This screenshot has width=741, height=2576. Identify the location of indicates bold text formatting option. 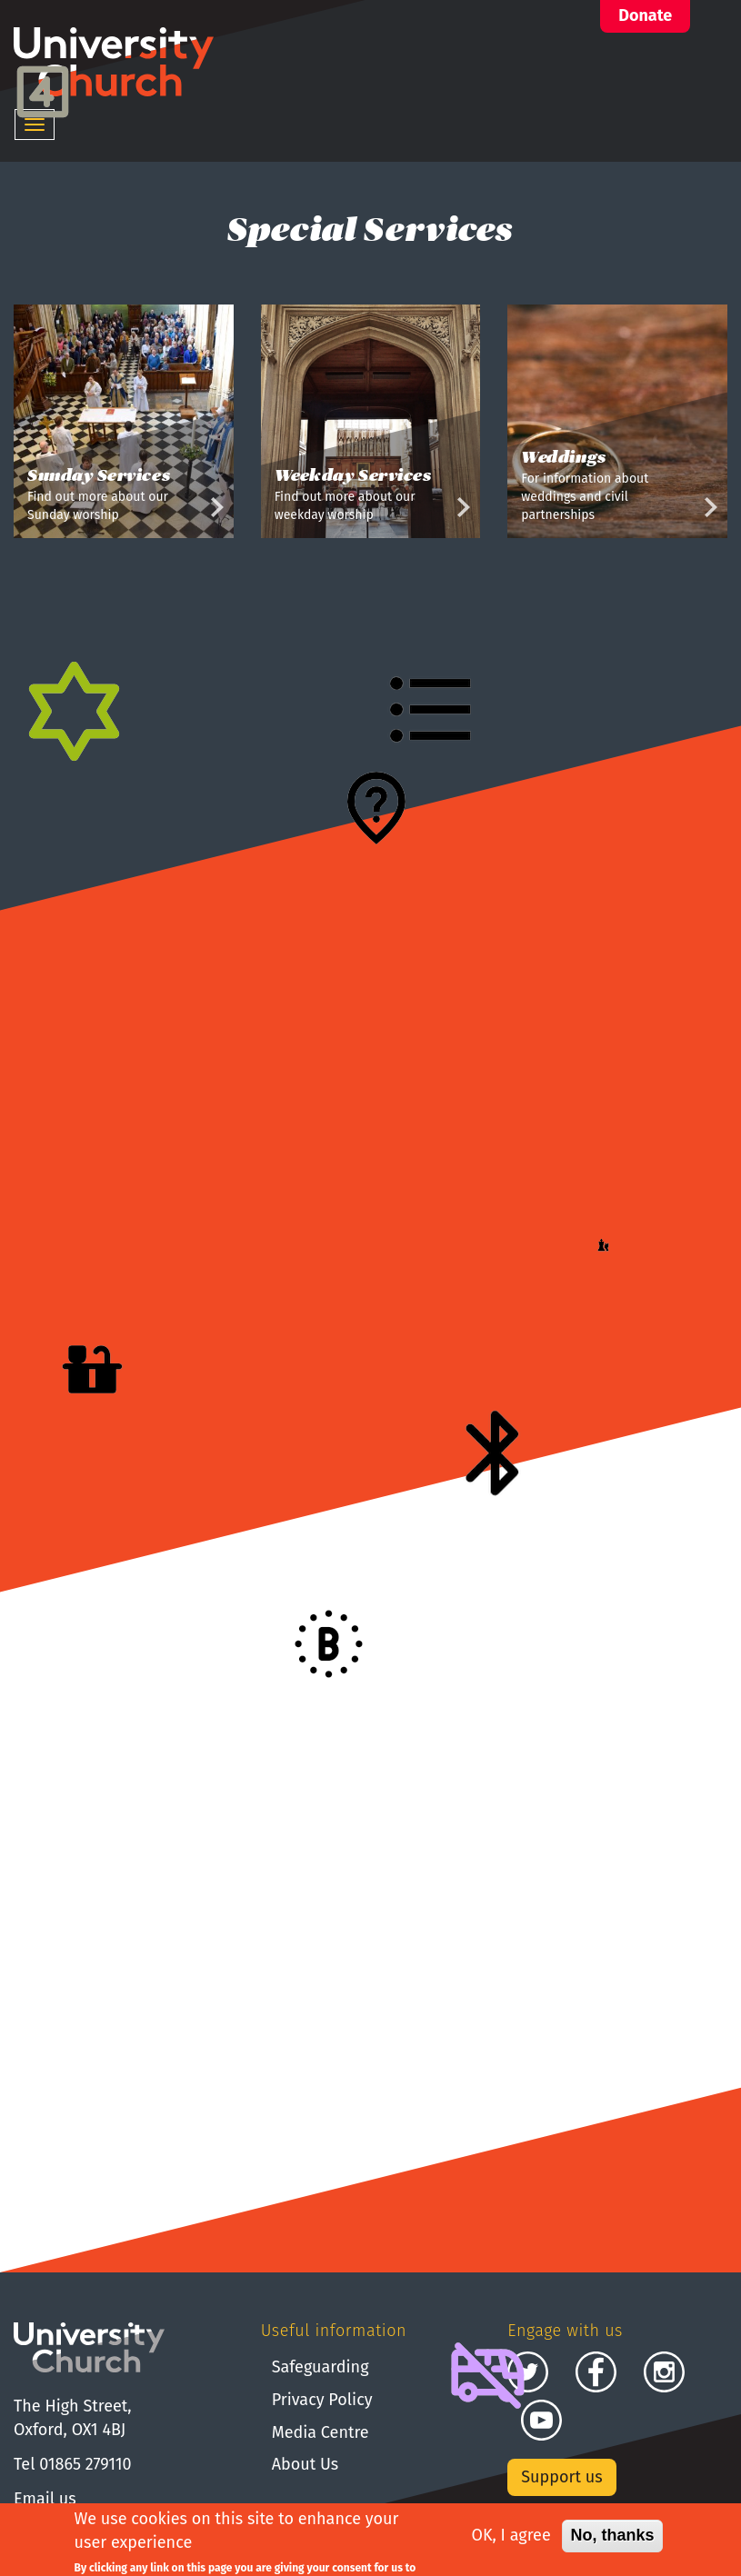
(328, 1643).